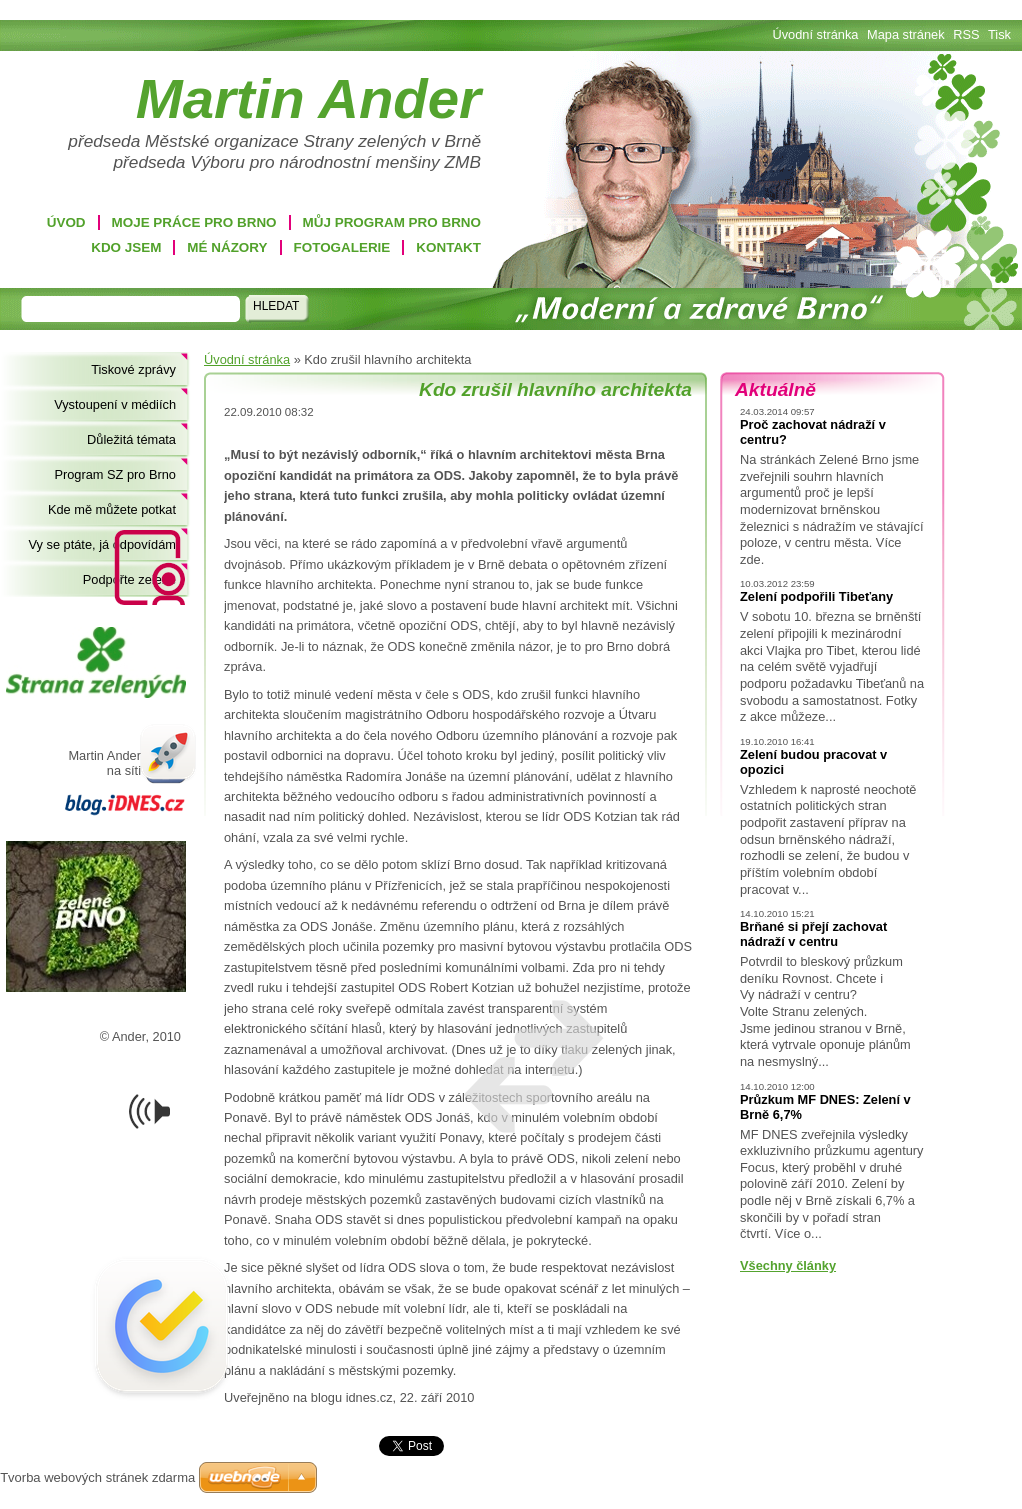  I want to click on open ticktick task manager app, so click(162, 1326).